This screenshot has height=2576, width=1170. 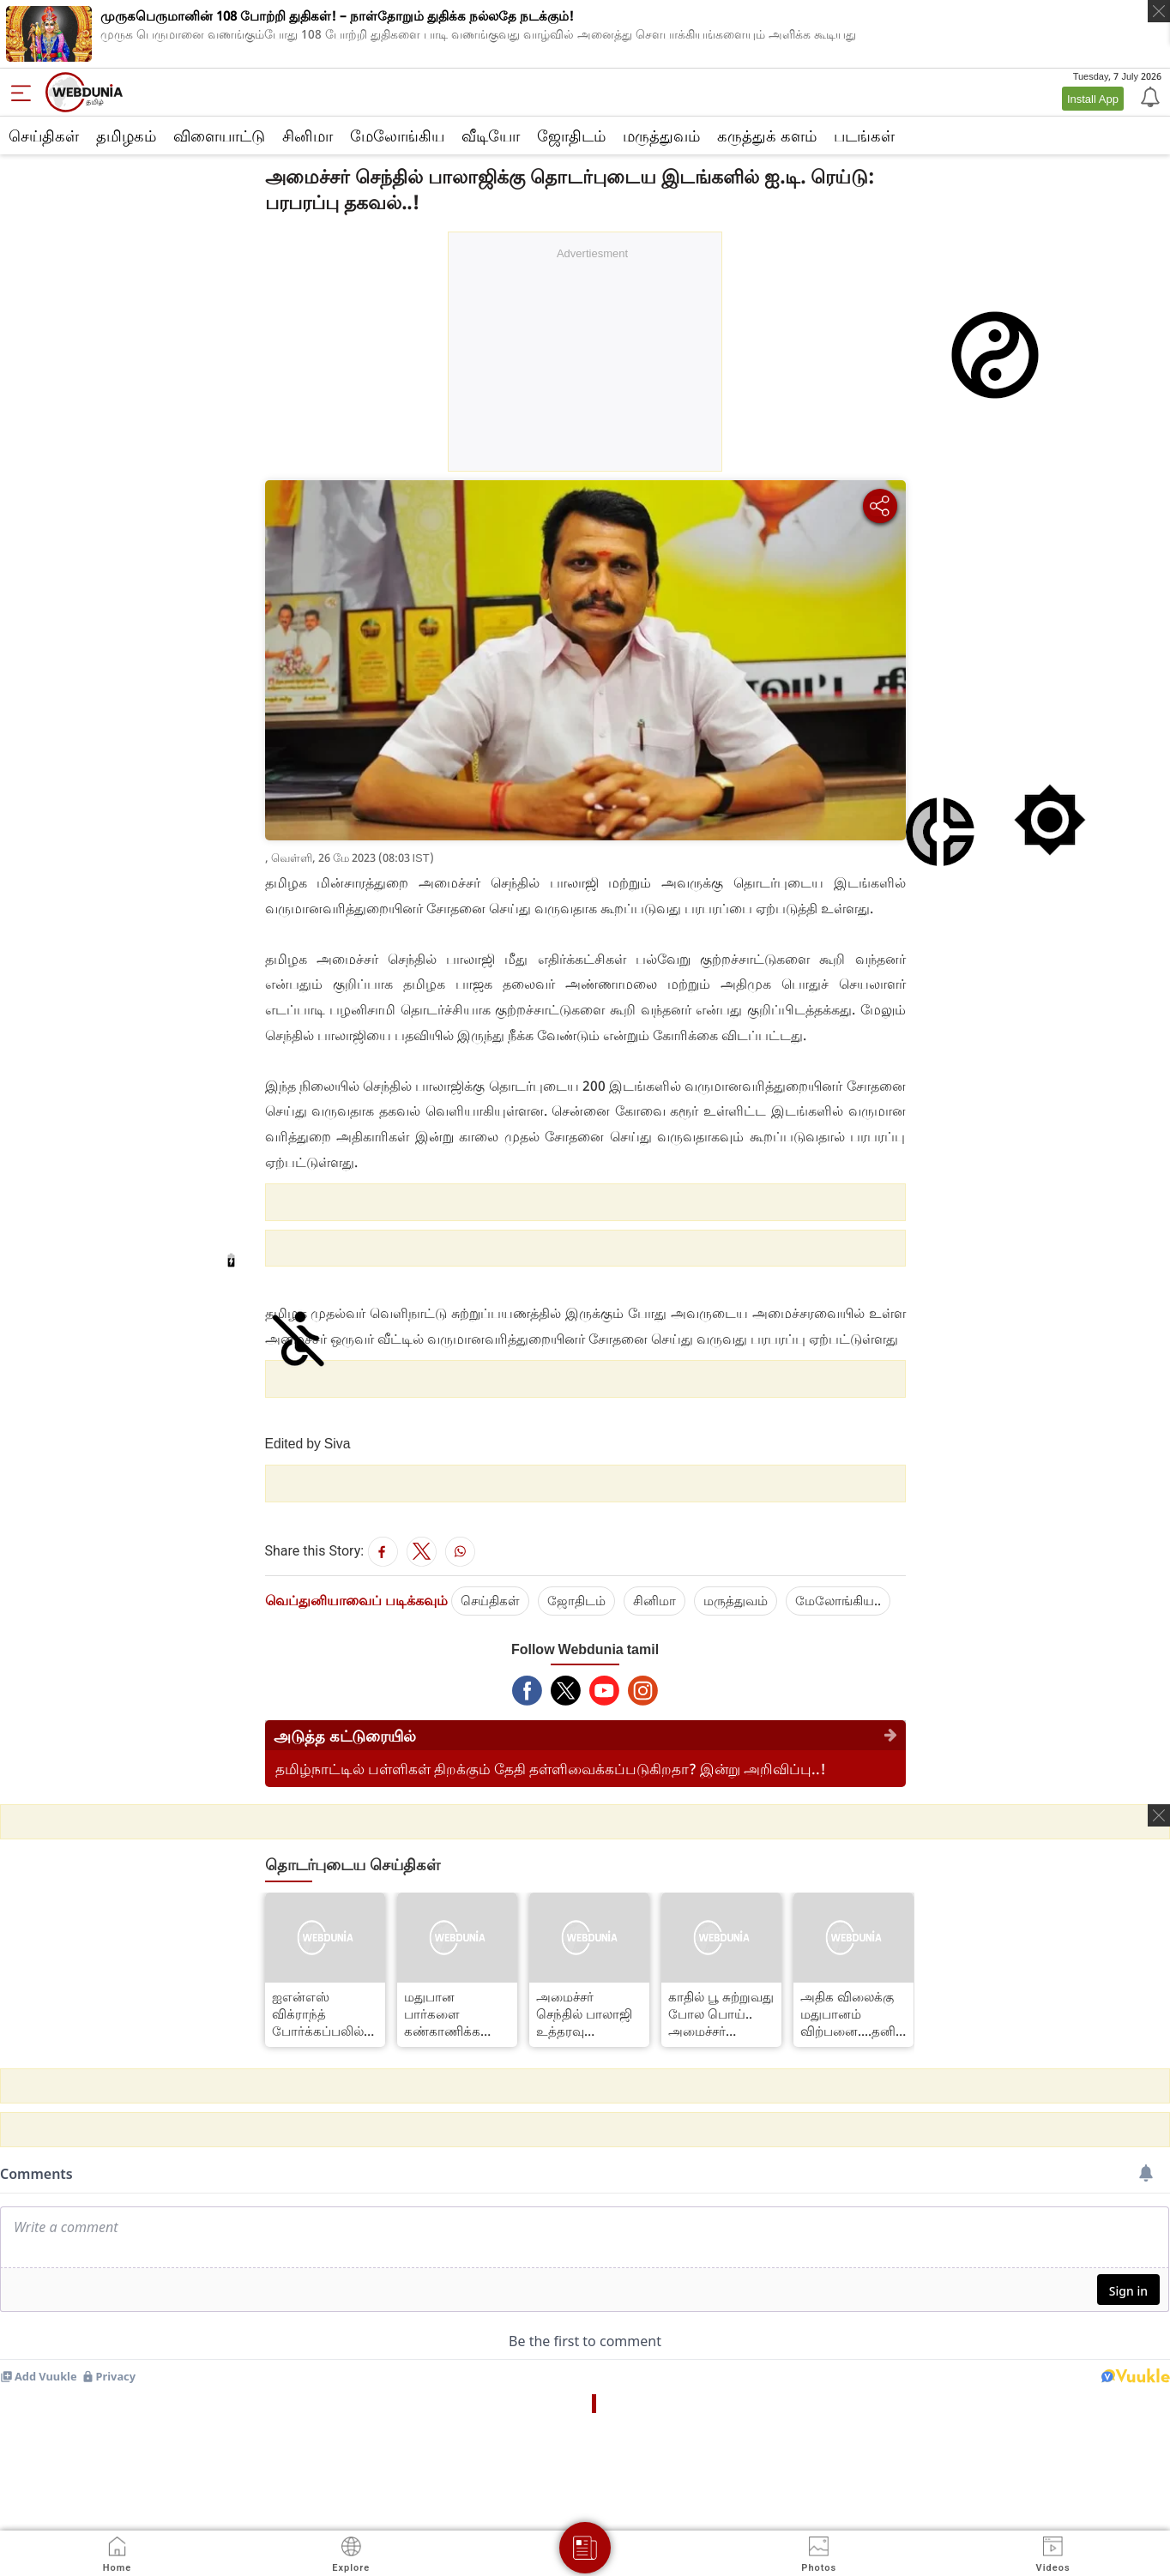 I want to click on battery charging at 80%, so click(x=231, y=1260).